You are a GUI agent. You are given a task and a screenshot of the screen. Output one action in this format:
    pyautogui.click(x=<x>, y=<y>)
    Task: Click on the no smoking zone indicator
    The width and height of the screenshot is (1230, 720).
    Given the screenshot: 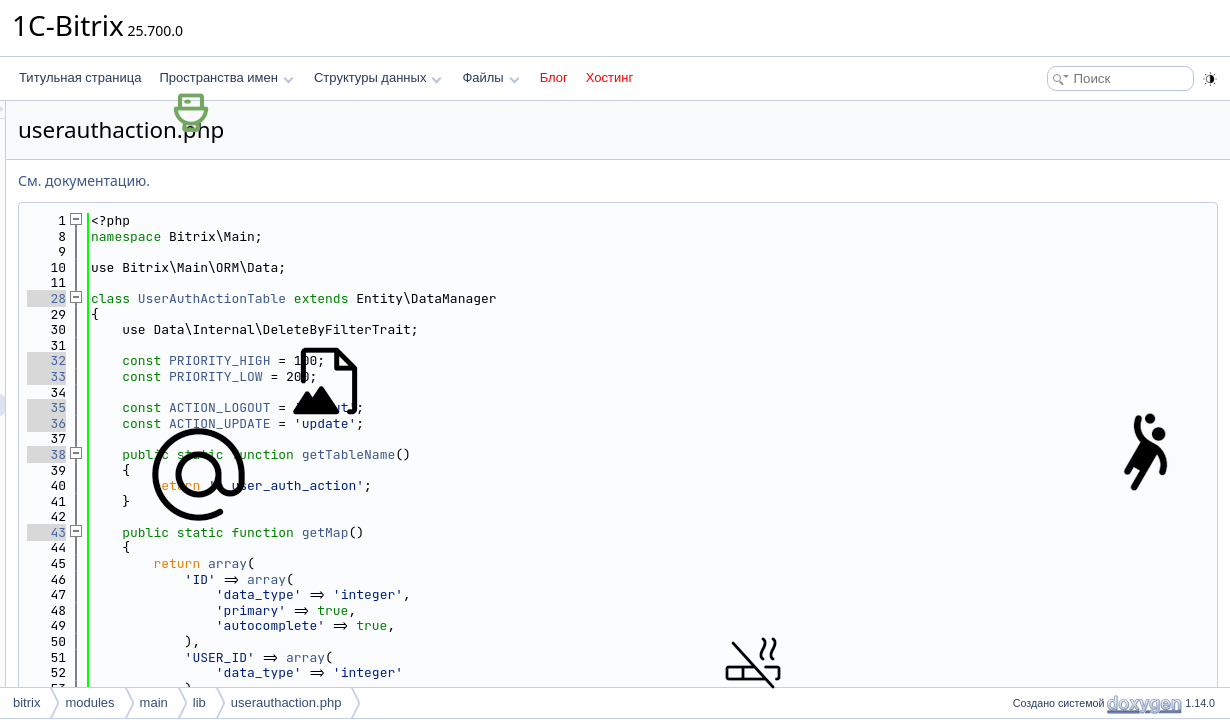 What is the action you would take?
    pyautogui.click(x=753, y=665)
    